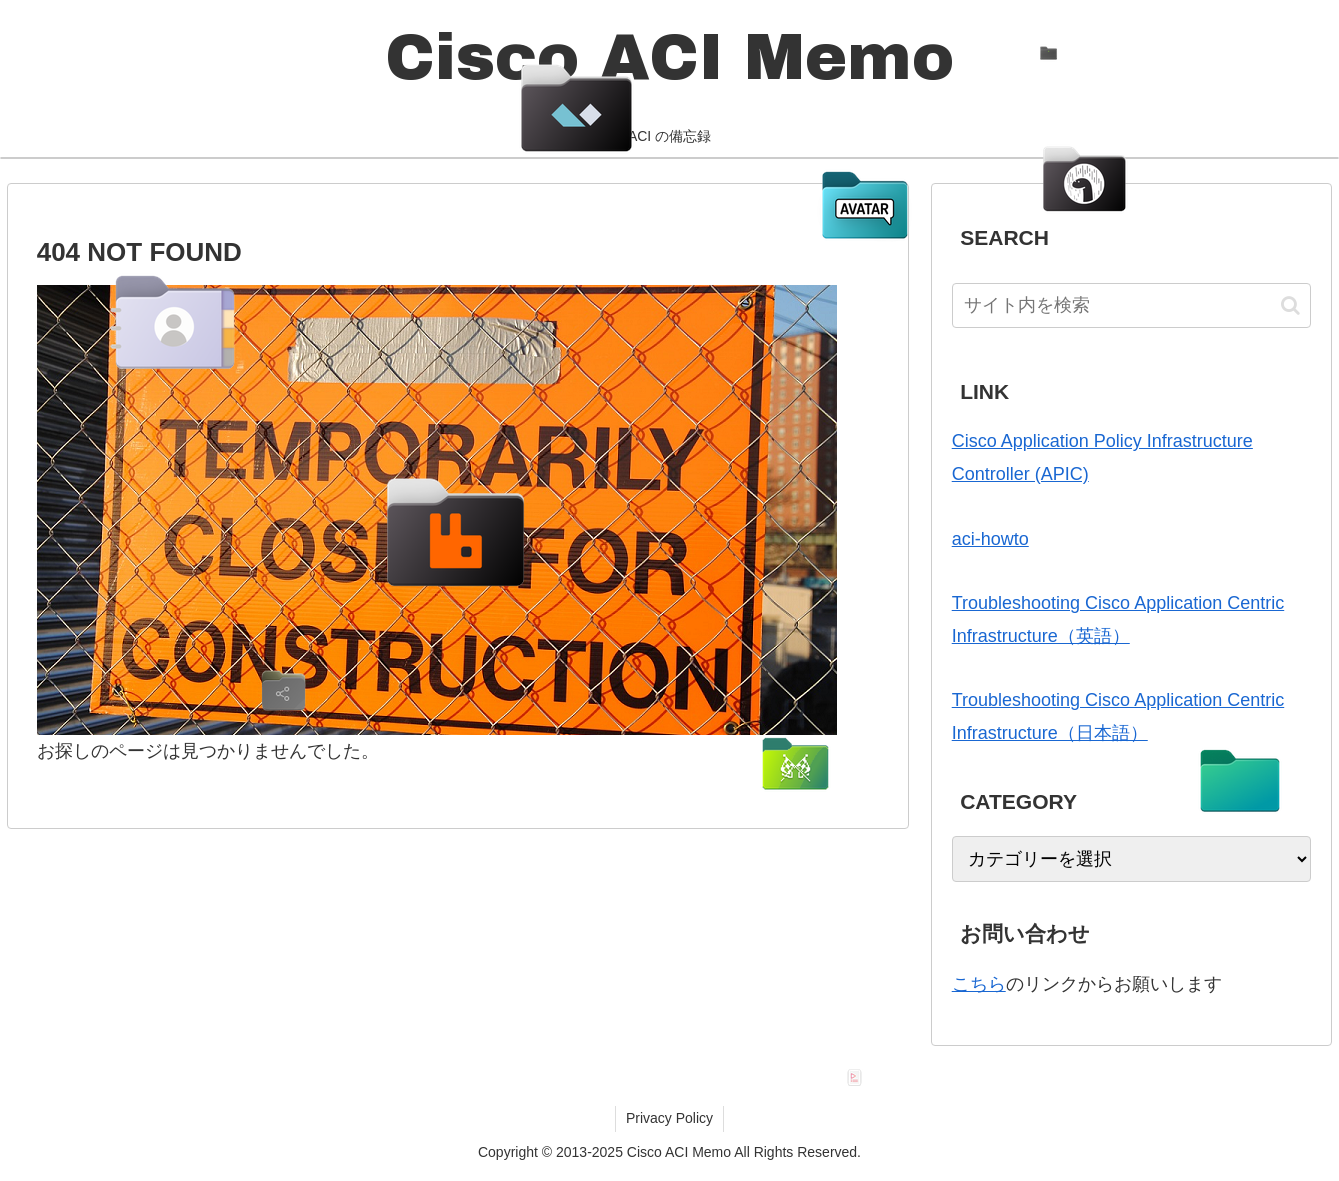 Image resolution: width=1339 pixels, height=1181 pixels. I want to click on an audio playlist file, so click(854, 1077).